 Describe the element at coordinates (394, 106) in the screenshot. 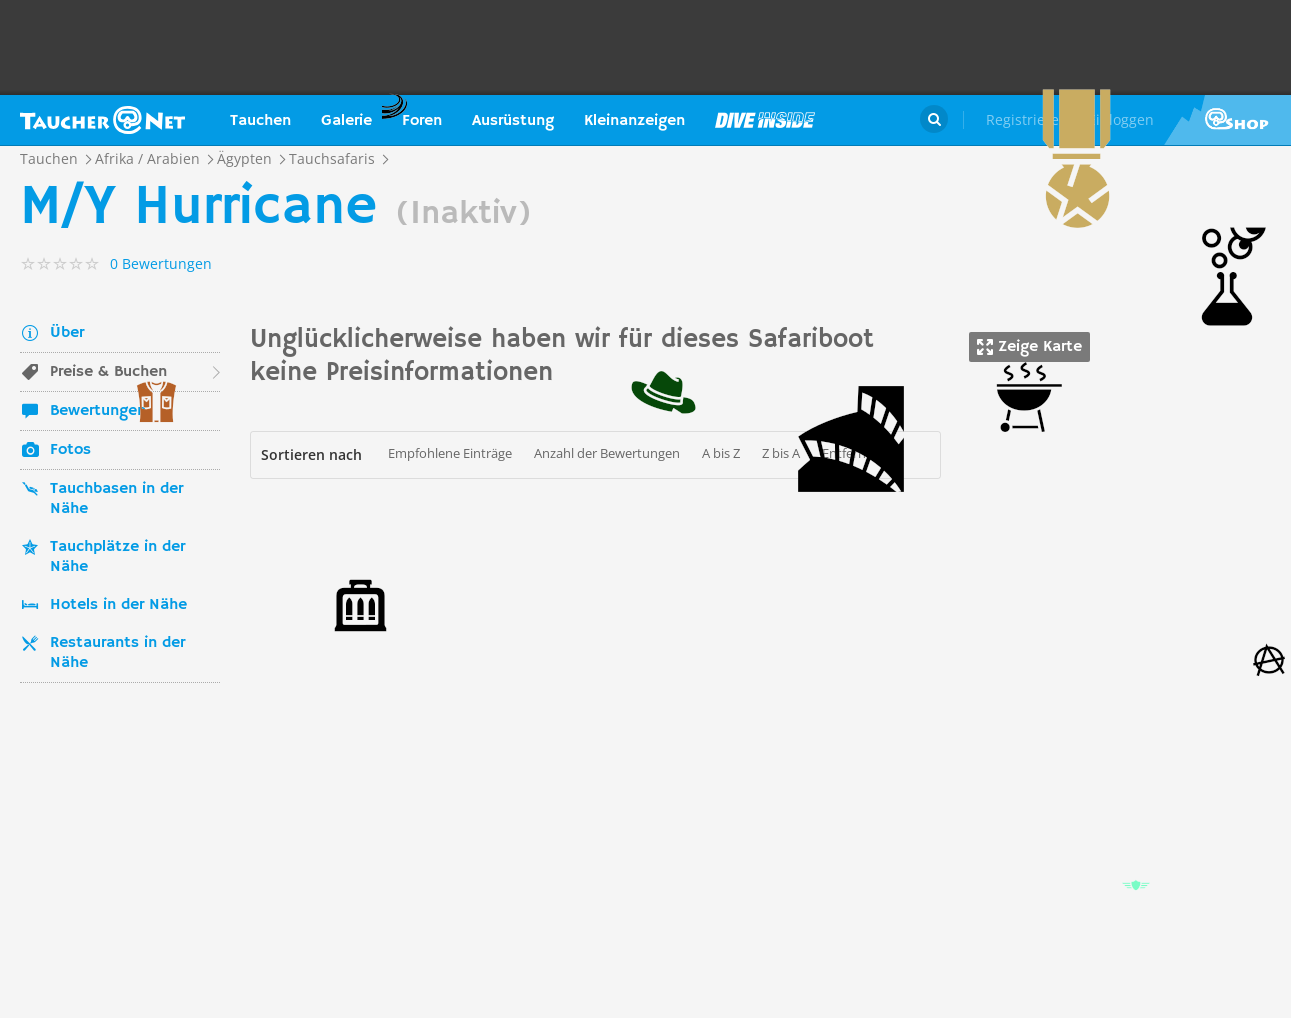

I see `indicates a wind or air-based attack ability` at that location.